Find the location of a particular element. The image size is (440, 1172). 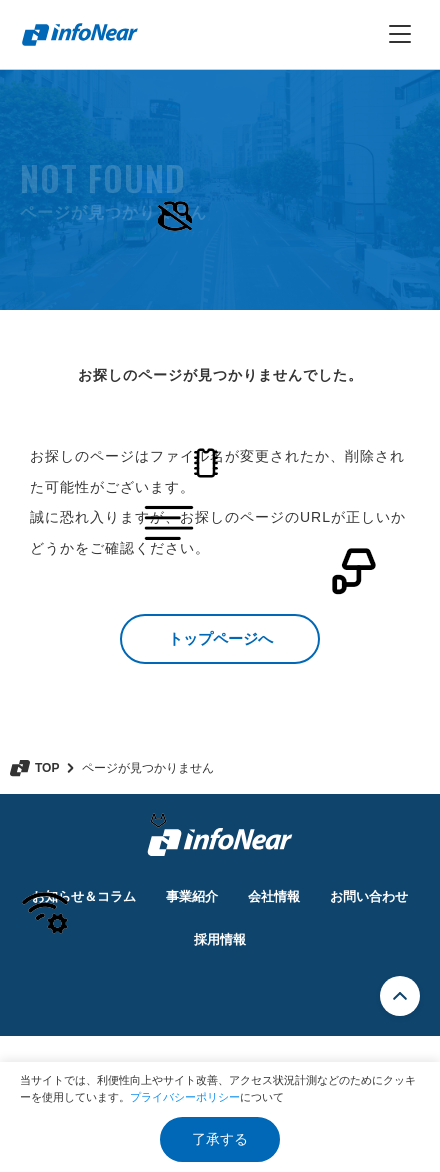

GitHub Copilot is unavailable or experiencing an error is located at coordinates (175, 216).